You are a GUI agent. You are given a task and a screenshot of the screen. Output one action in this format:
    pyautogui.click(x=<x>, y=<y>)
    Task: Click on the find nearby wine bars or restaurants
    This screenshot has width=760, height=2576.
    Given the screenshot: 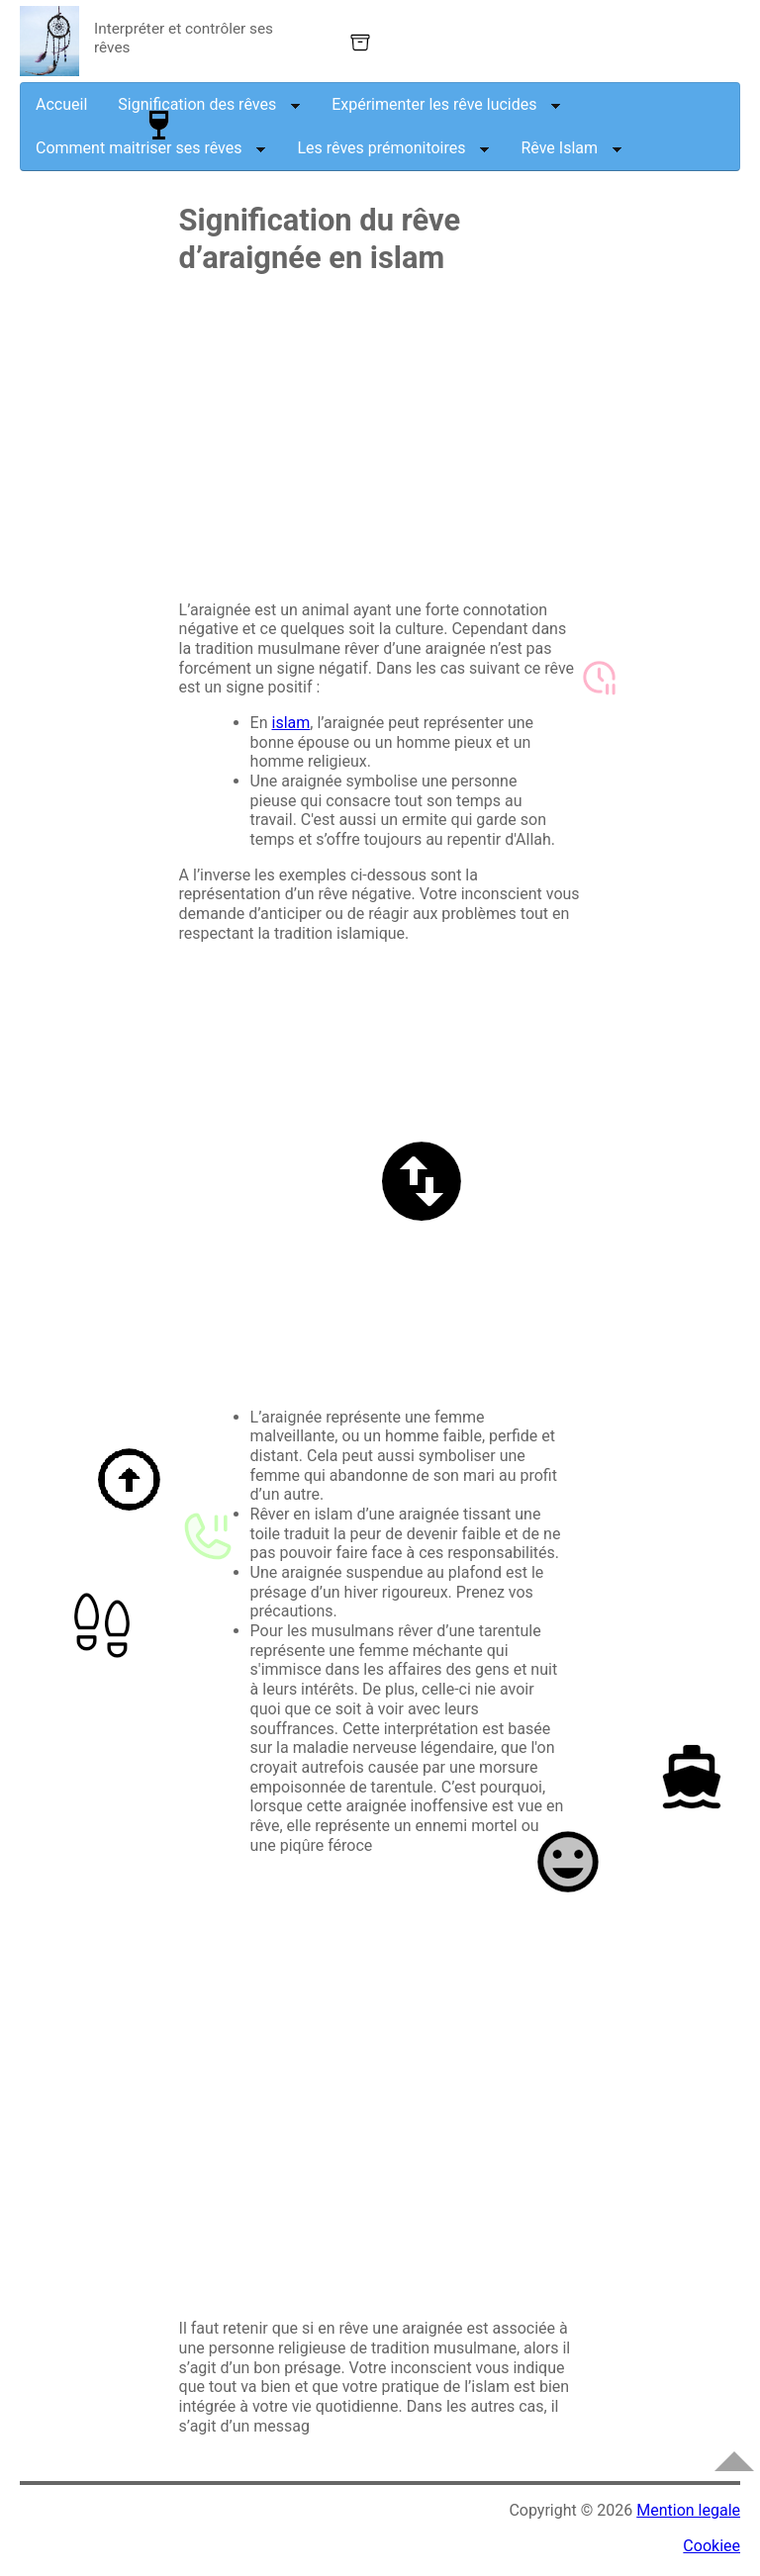 What is the action you would take?
    pyautogui.click(x=158, y=125)
    